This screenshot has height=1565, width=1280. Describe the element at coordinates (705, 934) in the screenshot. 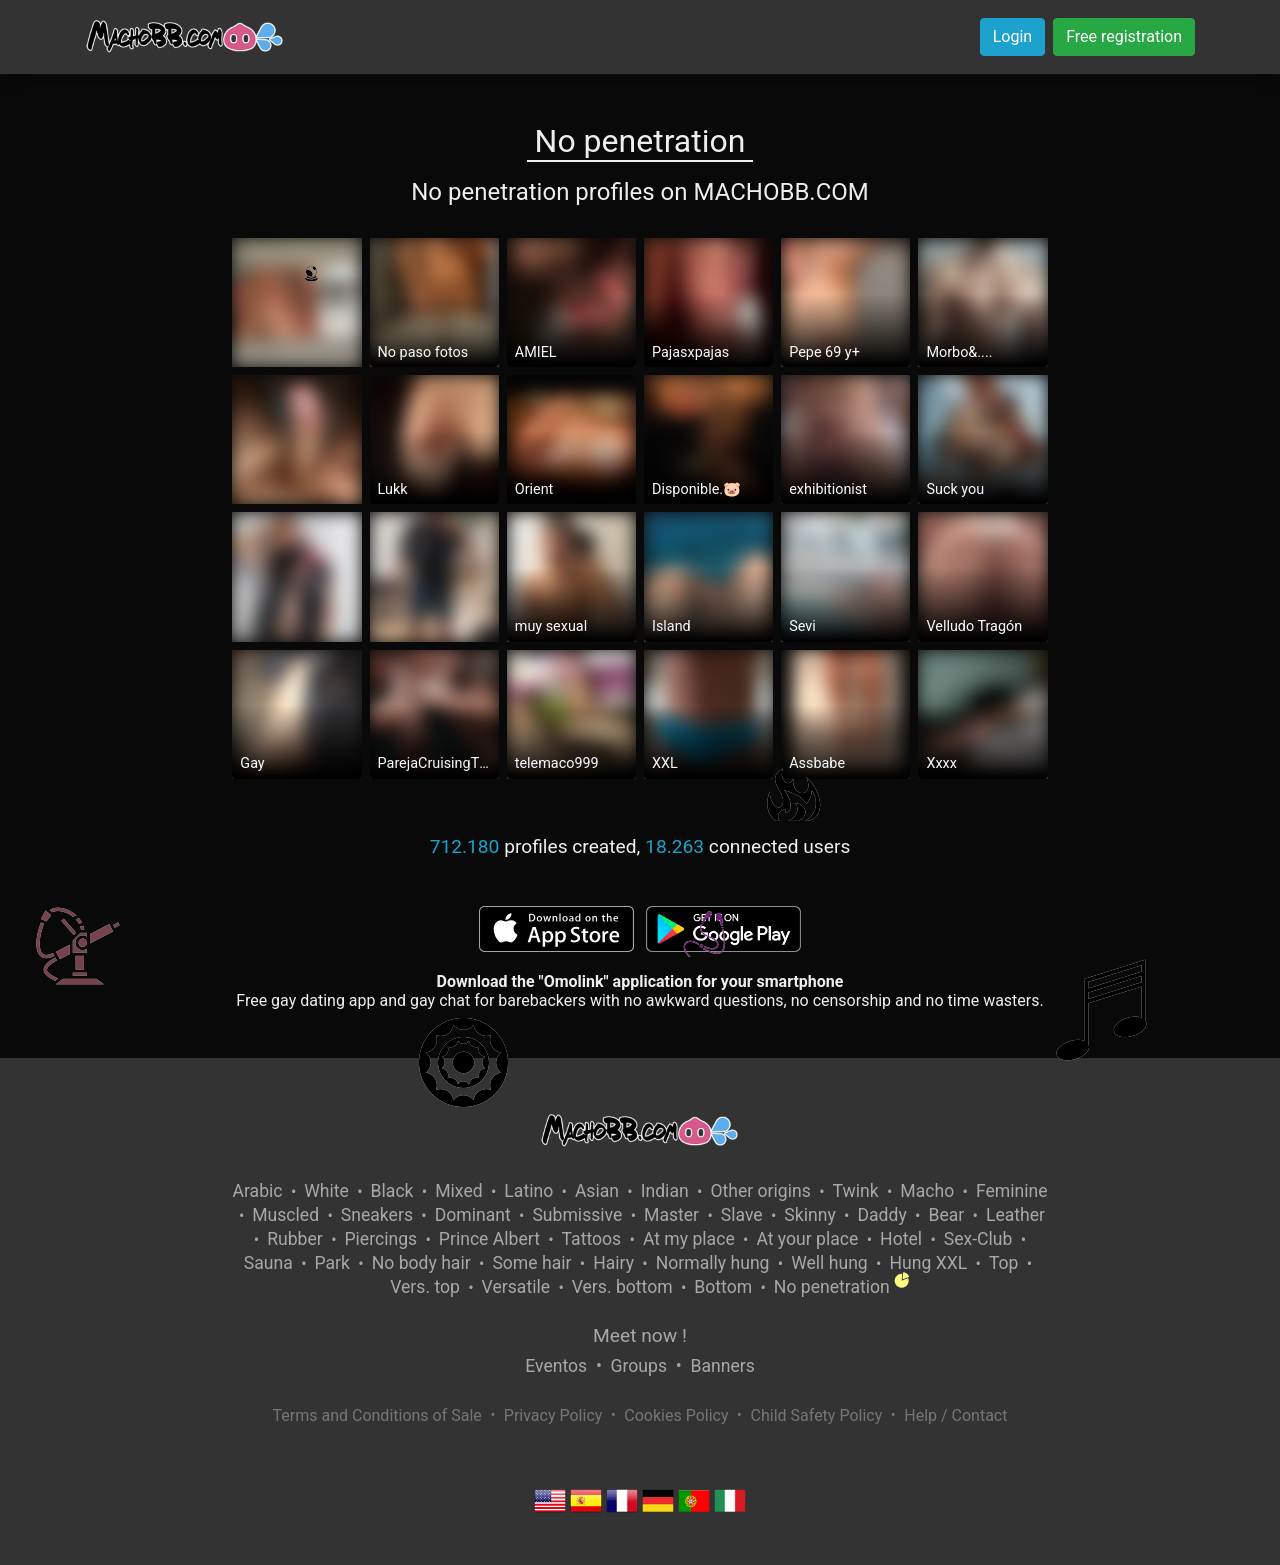

I see `connect to wireless earbuds` at that location.